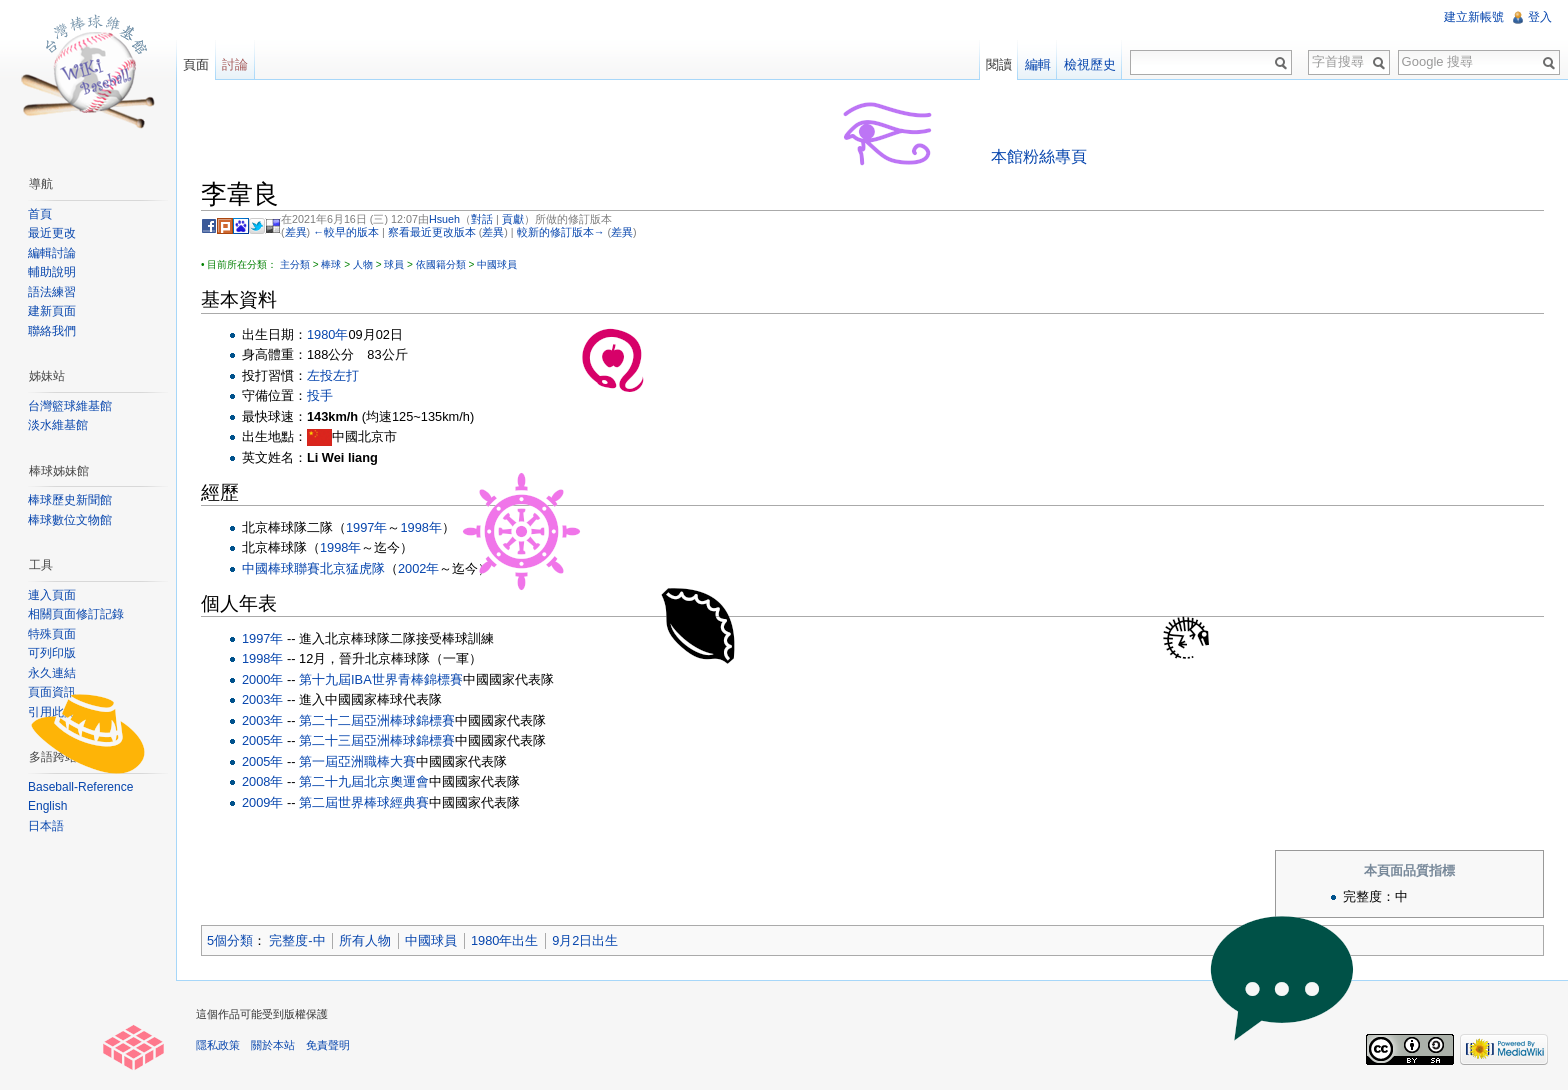  I want to click on select dumpling as a food item, so click(698, 626).